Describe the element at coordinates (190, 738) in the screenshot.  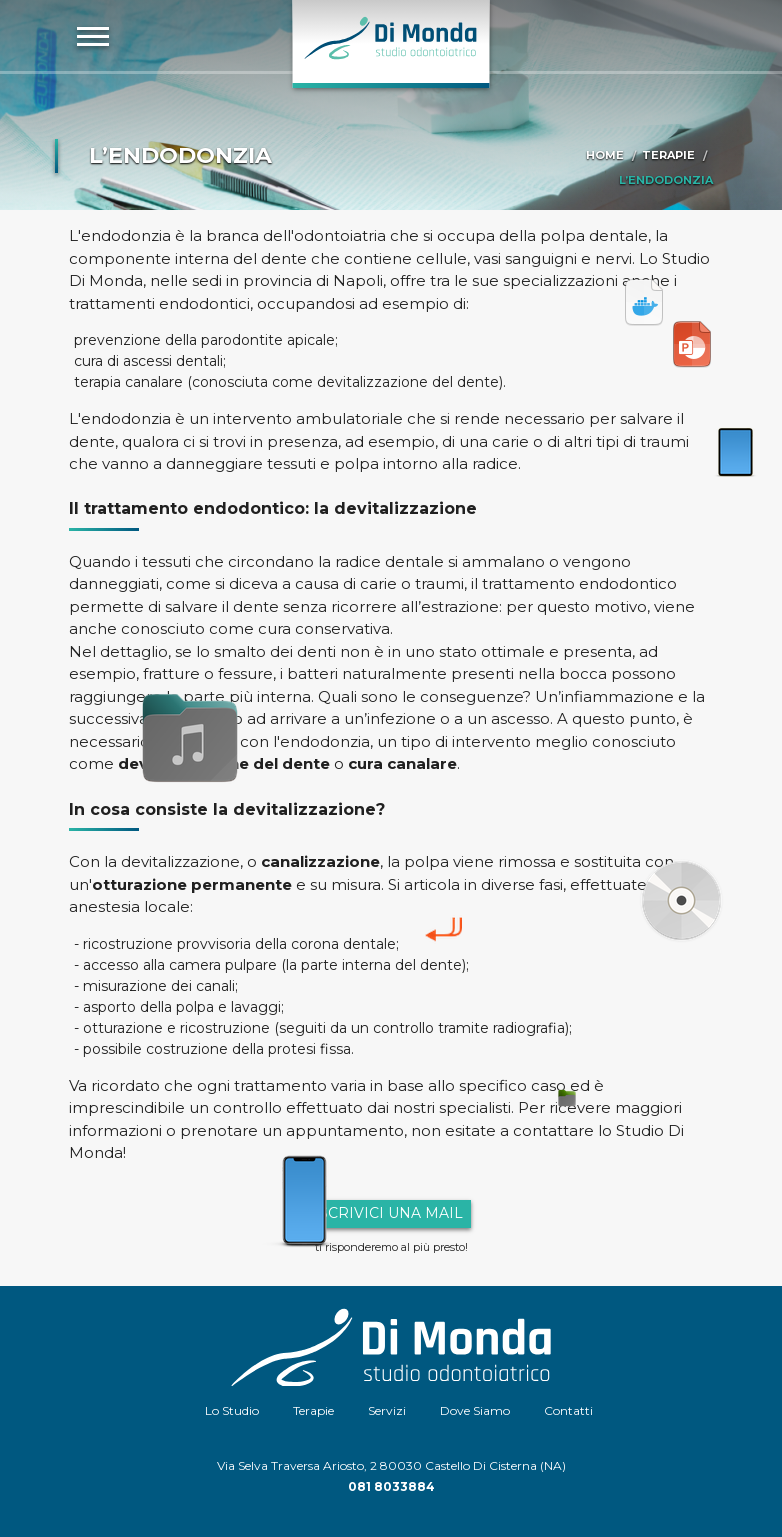
I see `open your music folder` at that location.